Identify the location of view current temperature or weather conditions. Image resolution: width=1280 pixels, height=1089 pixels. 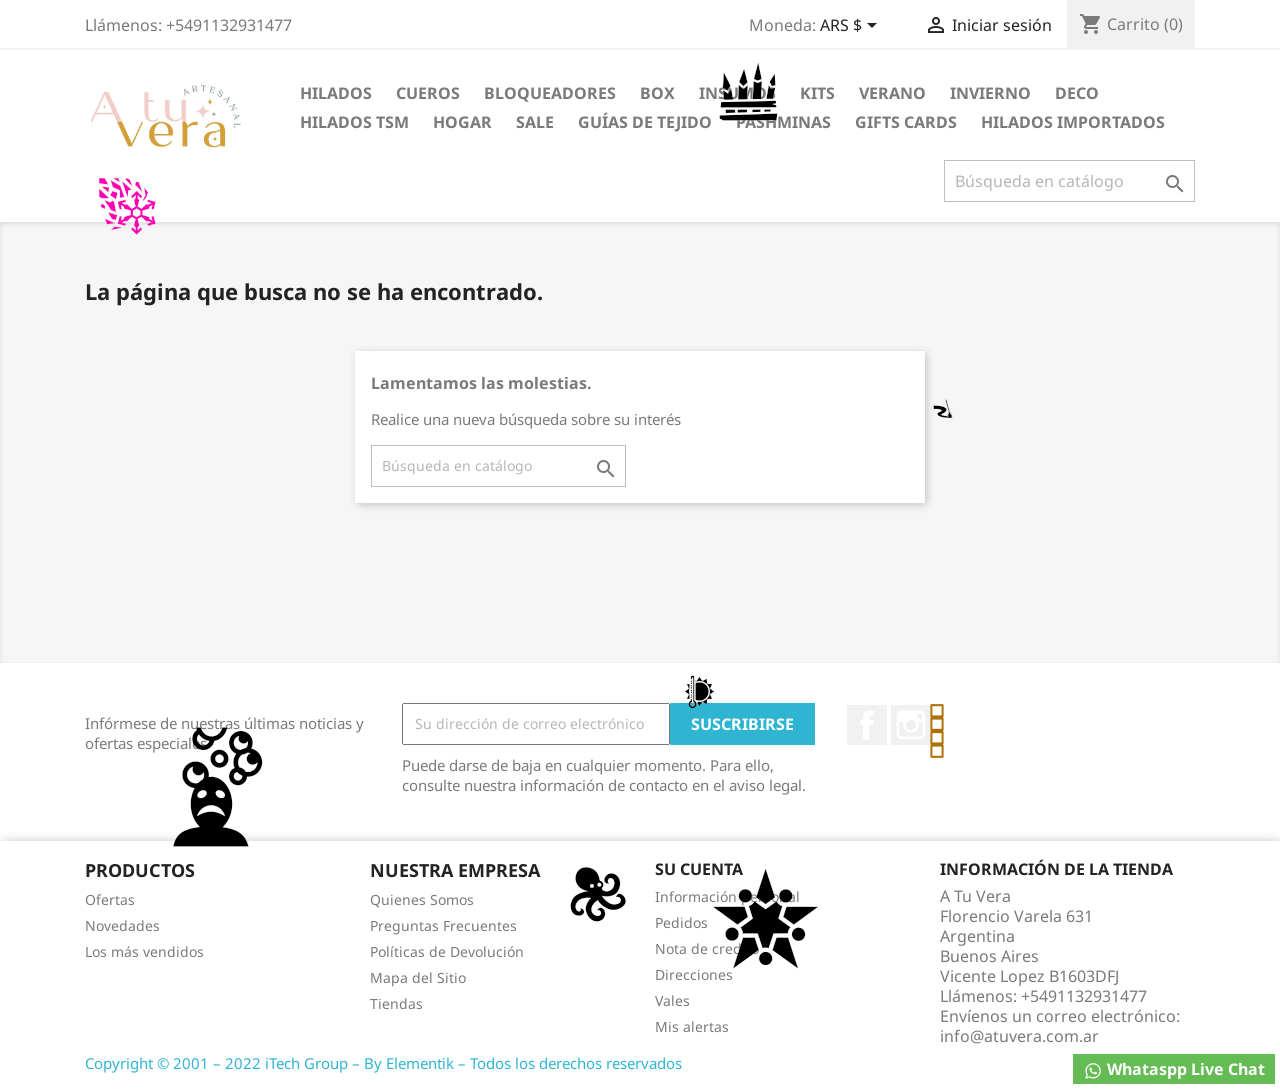
(699, 691).